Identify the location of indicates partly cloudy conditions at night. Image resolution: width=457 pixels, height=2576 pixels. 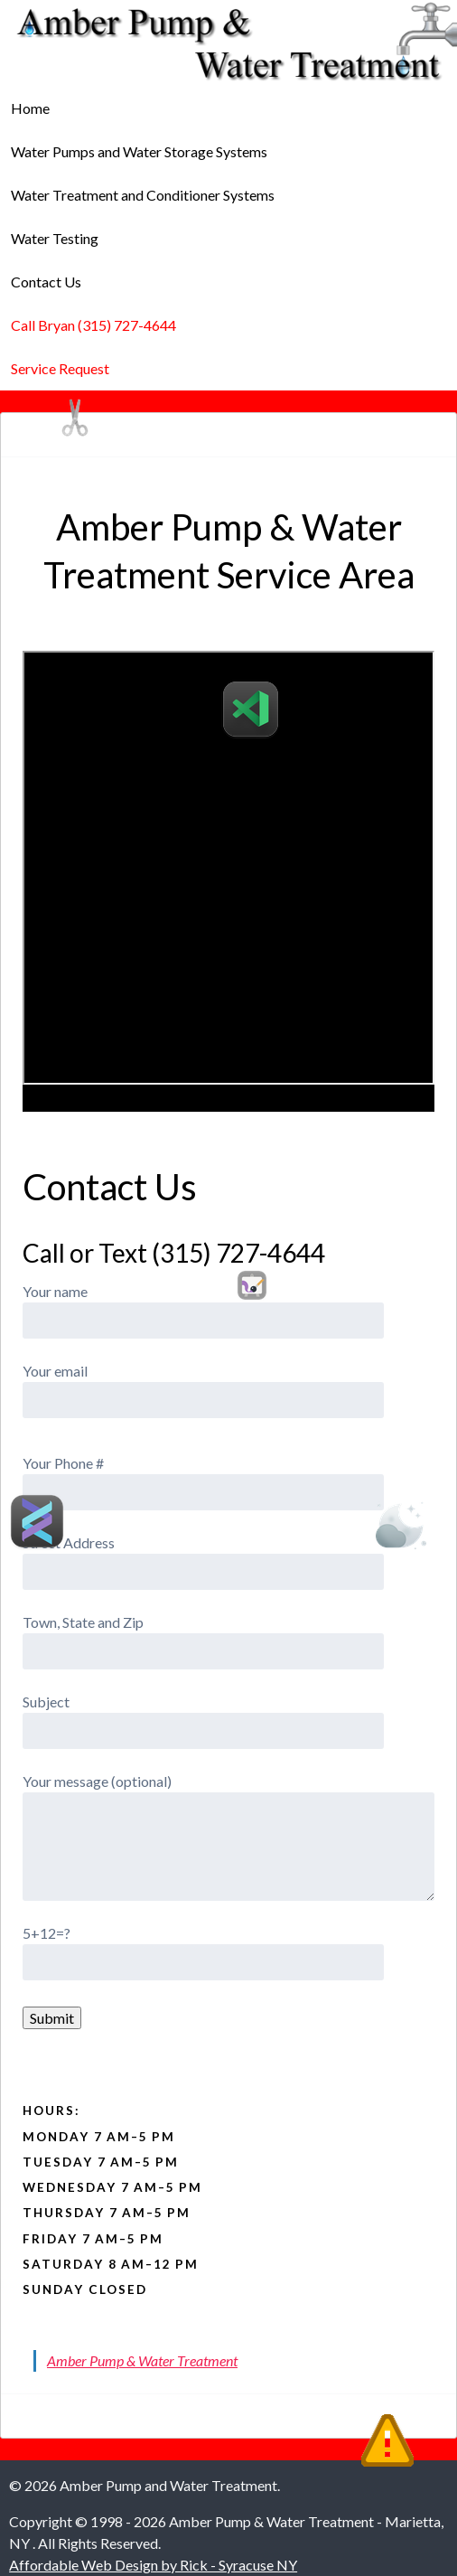
(401, 1526).